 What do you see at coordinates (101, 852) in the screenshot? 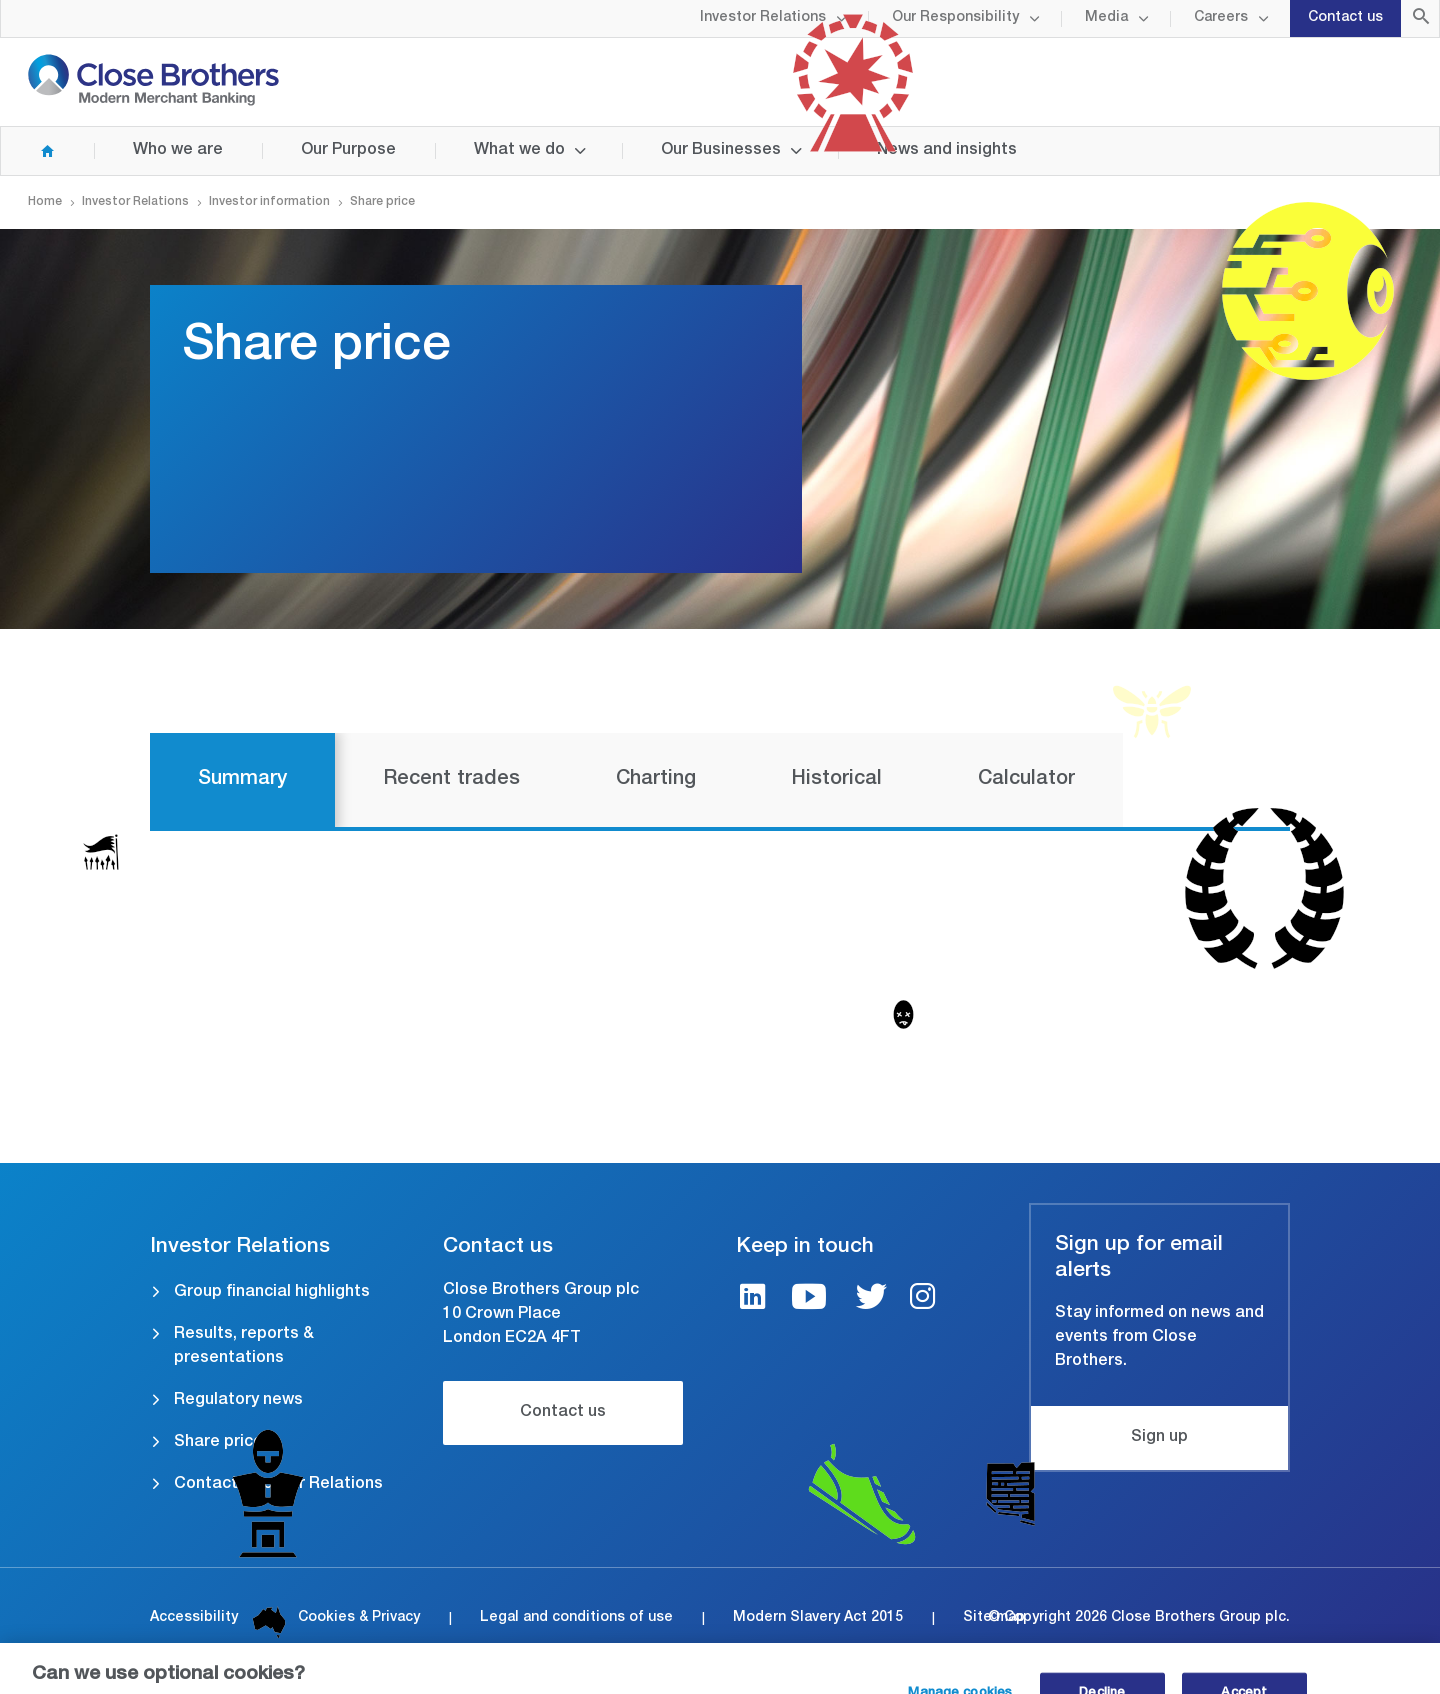
I see `rally team members or summon allies` at bounding box center [101, 852].